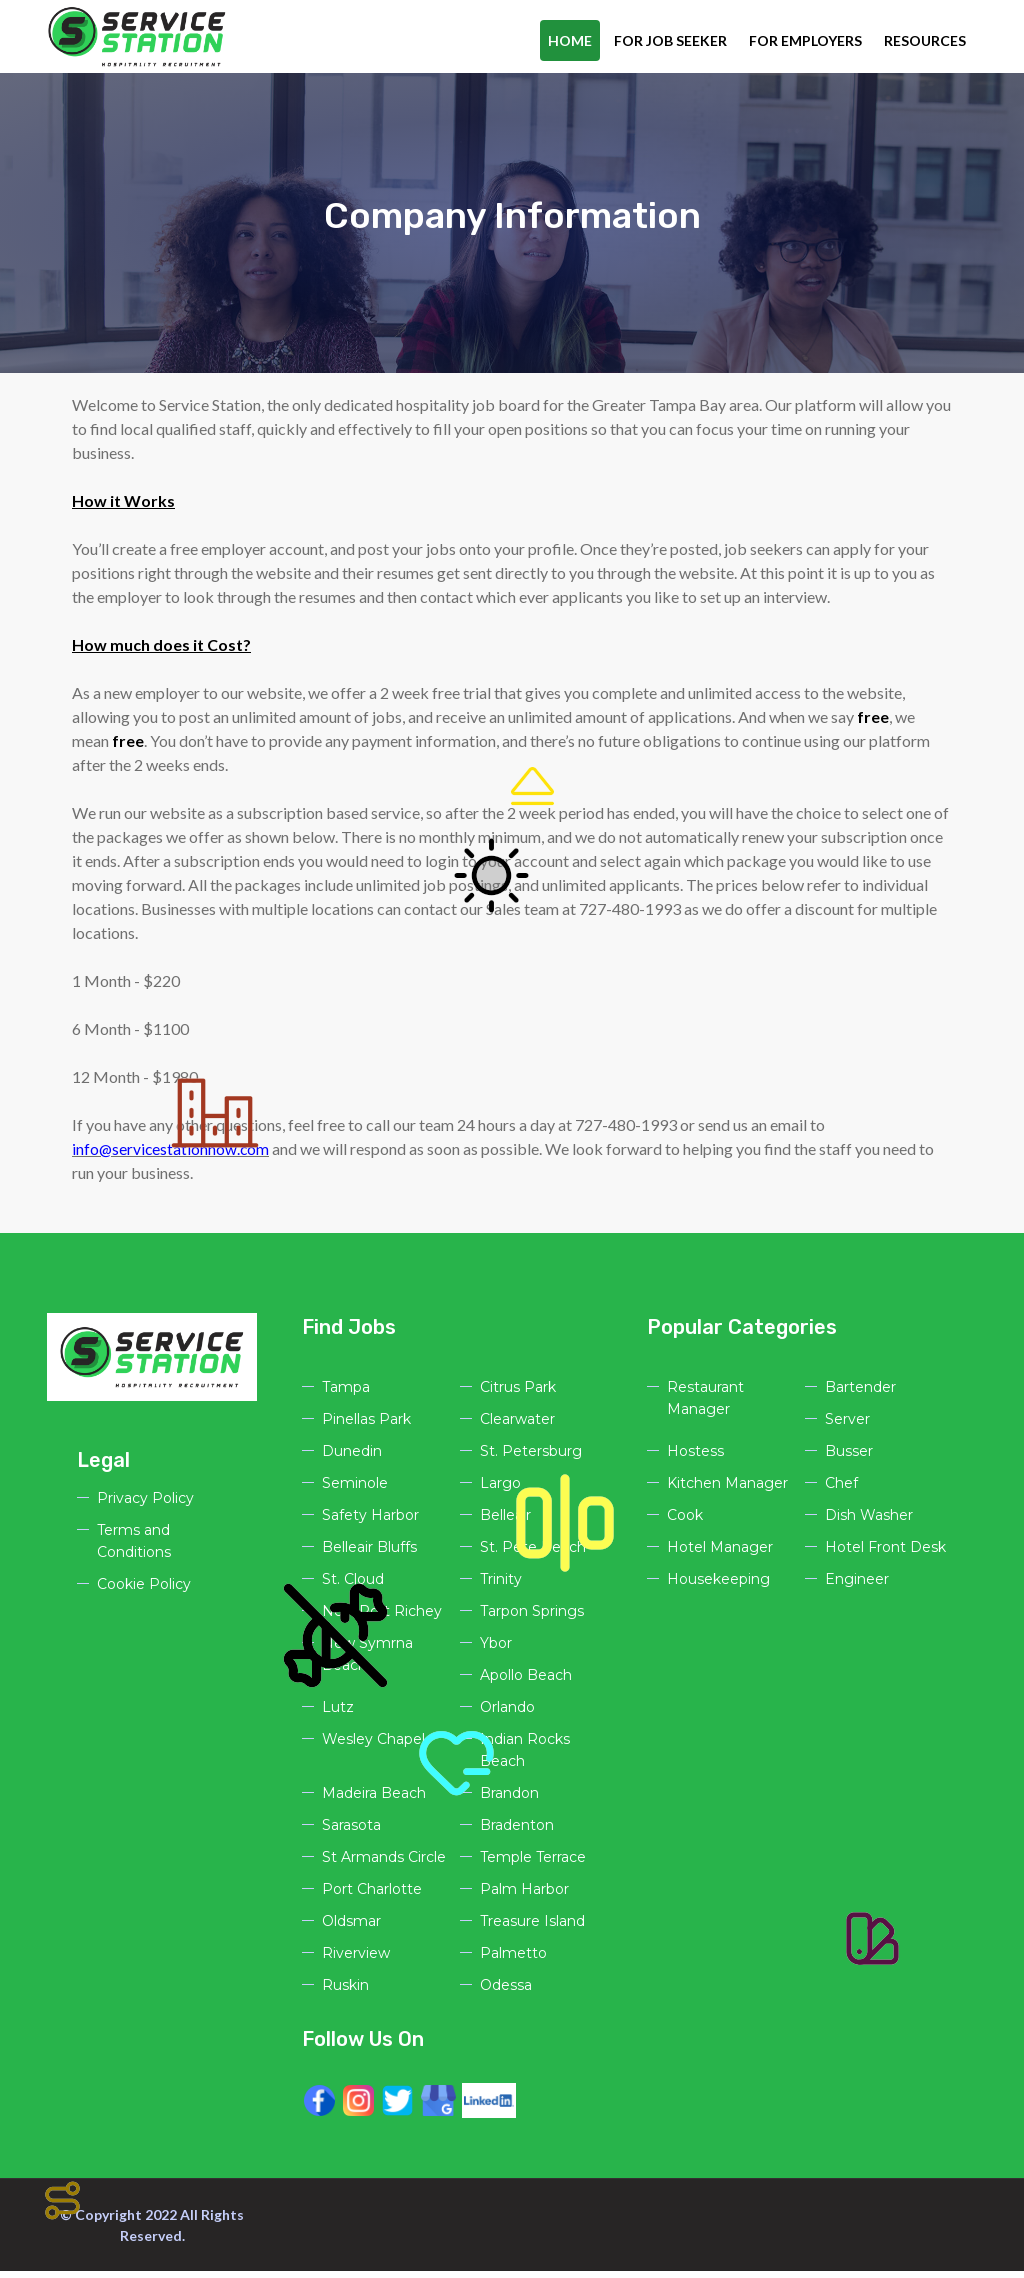 This screenshot has height=2278, width=1024. I want to click on eject media or disc, so click(532, 788).